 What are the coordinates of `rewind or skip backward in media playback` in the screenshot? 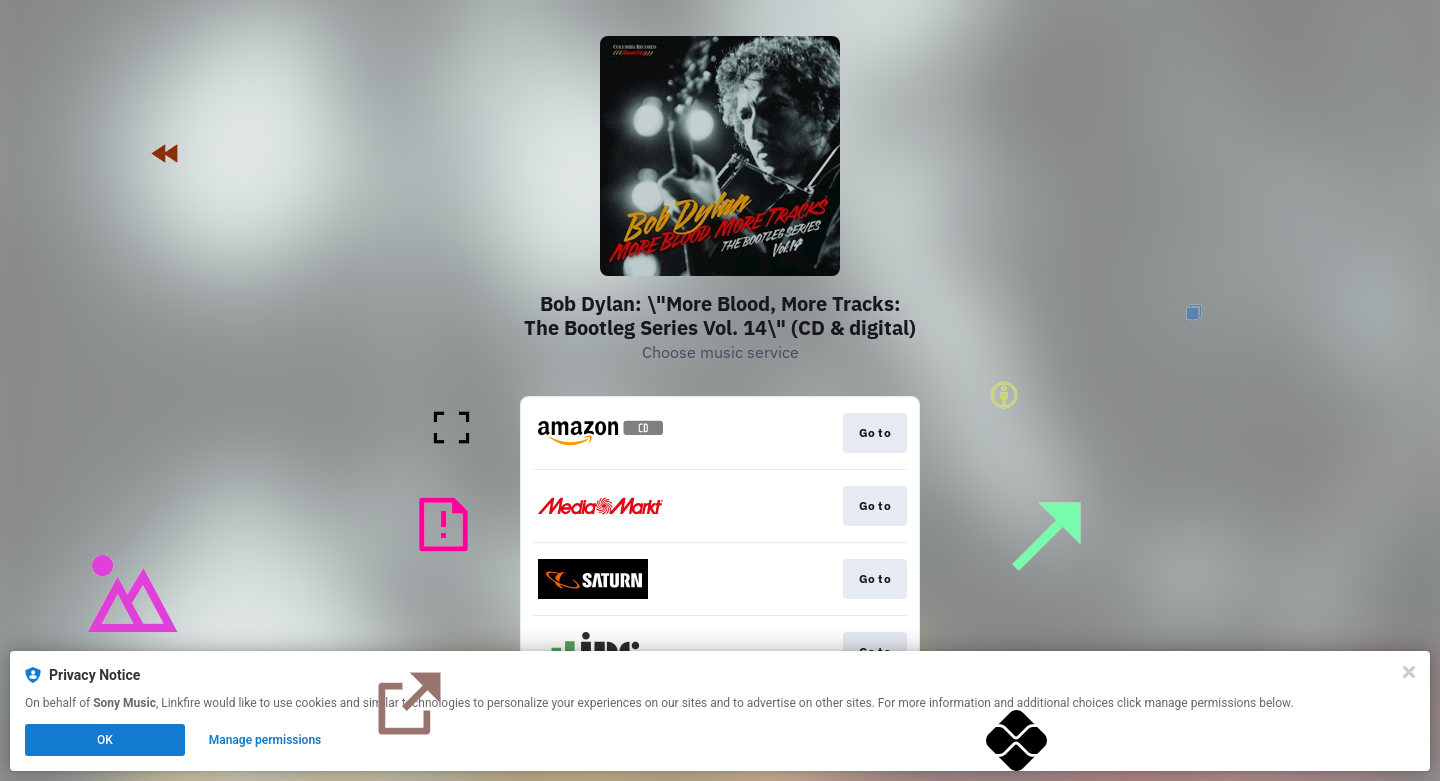 It's located at (165, 153).